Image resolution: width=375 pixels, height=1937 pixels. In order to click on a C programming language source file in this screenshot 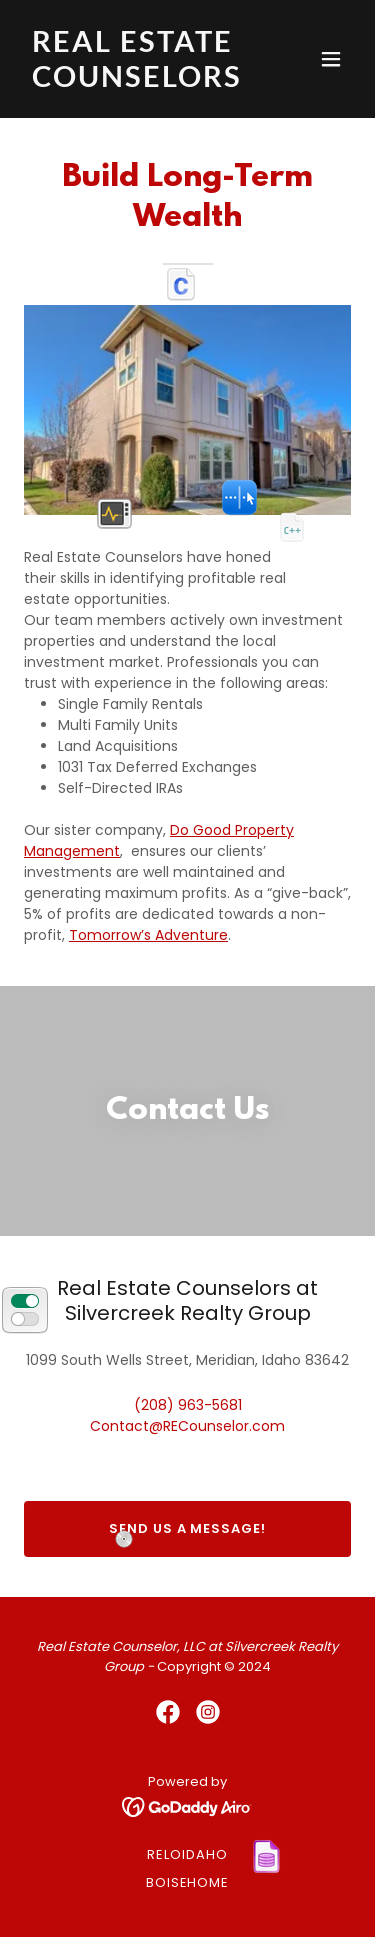, I will do `click(181, 284)`.